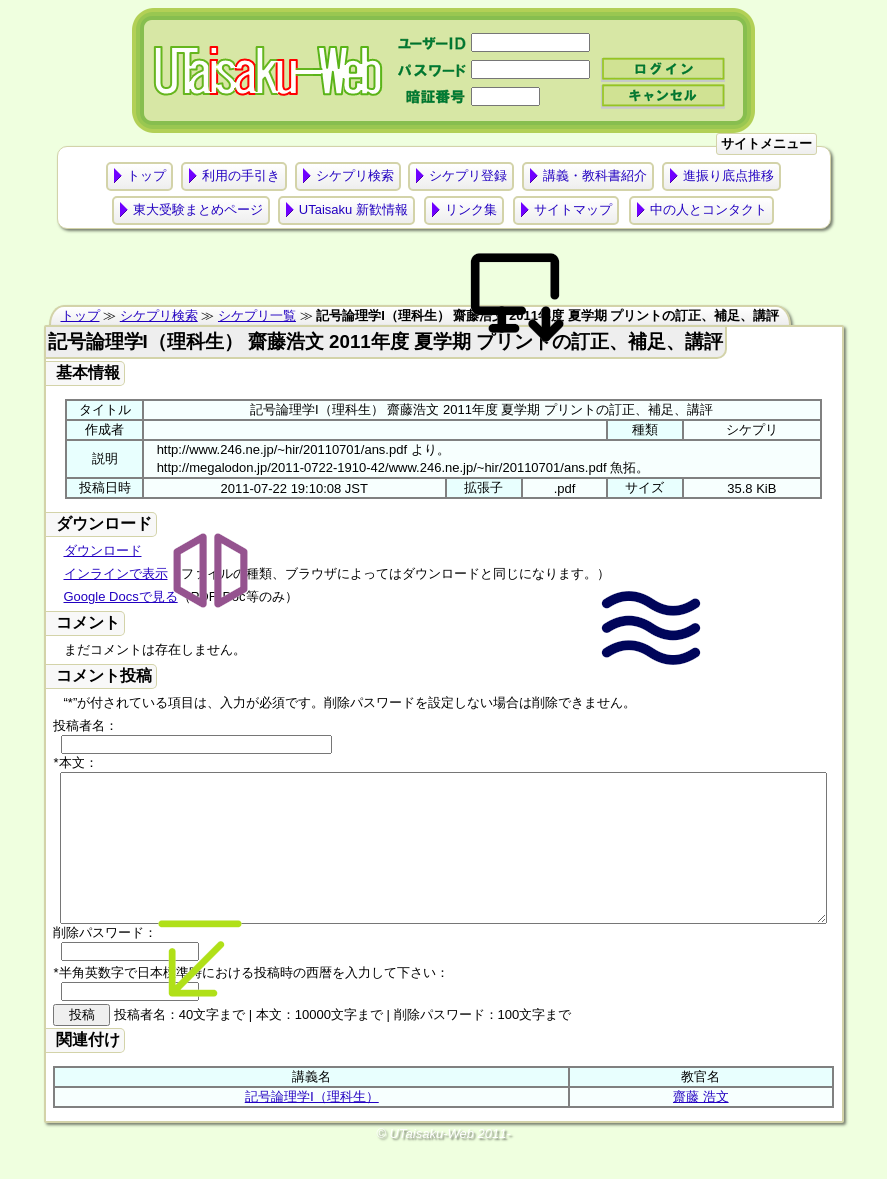 This screenshot has height=1179, width=887. I want to click on MetaBrainz logo, so click(210, 570).